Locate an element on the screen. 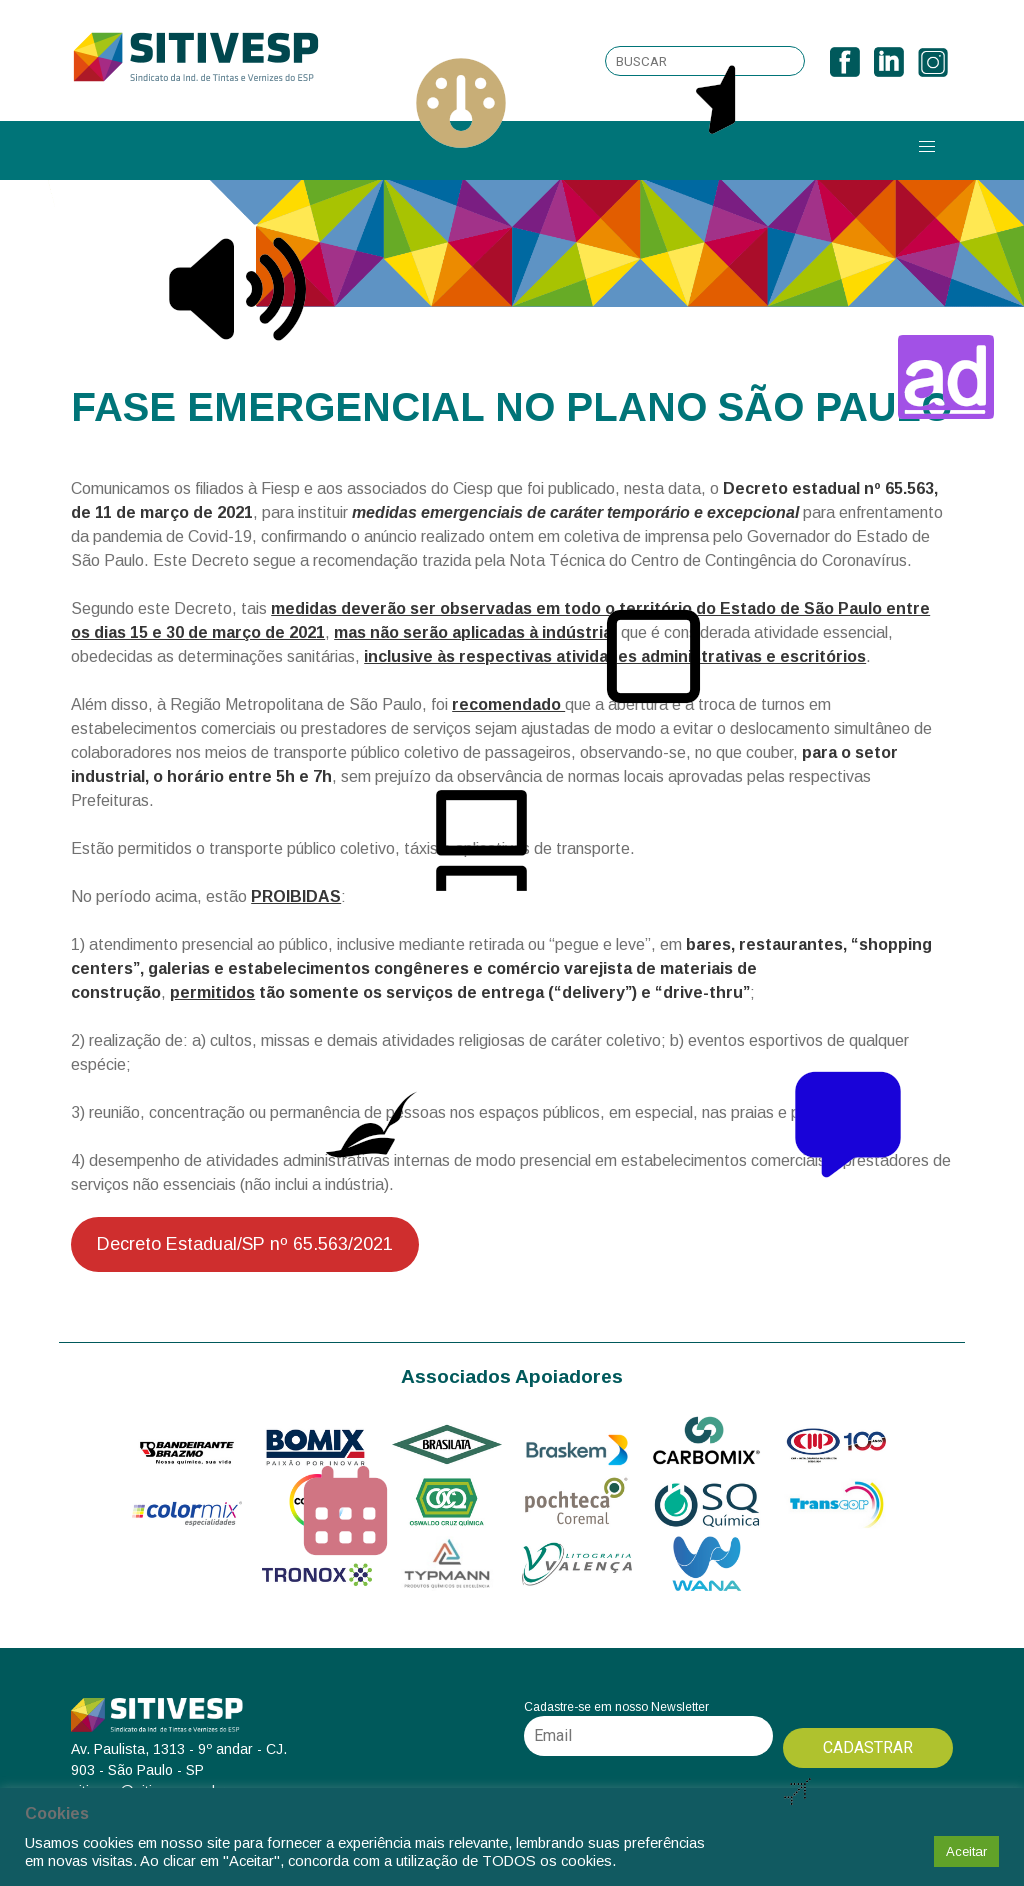 The width and height of the screenshot is (1024, 1886). open messaging or chat is located at coordinates (848, 1118).